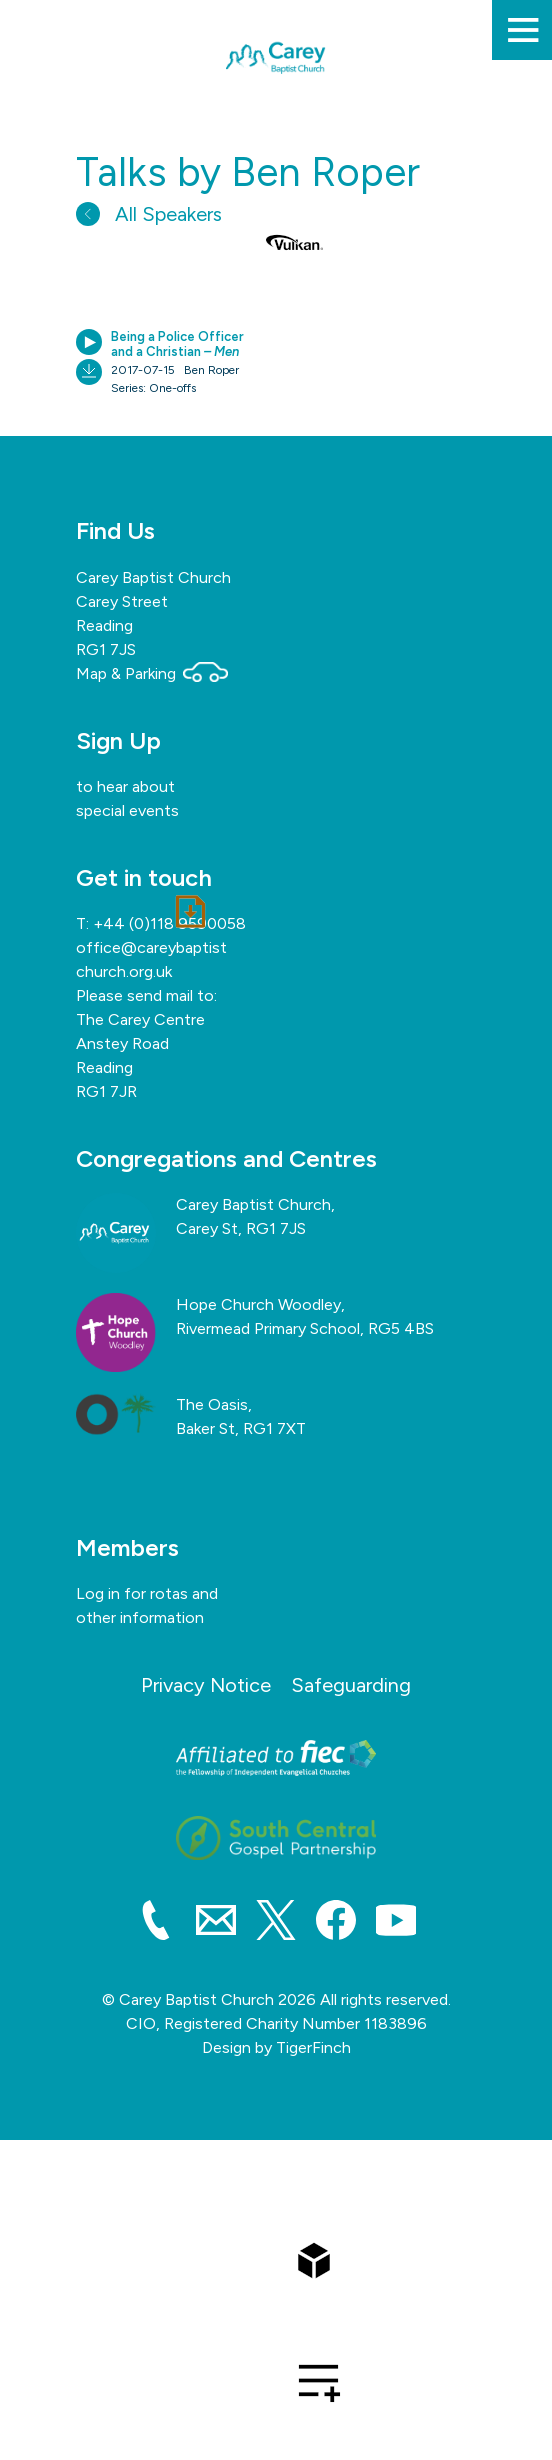  I want to click on download this file, so click(190, 911).